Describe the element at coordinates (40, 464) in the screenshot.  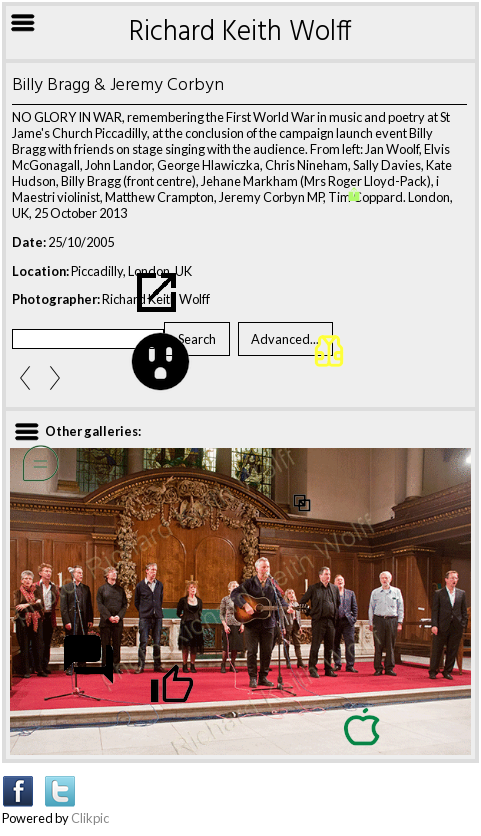
I see `open chat or messaging` at that location.